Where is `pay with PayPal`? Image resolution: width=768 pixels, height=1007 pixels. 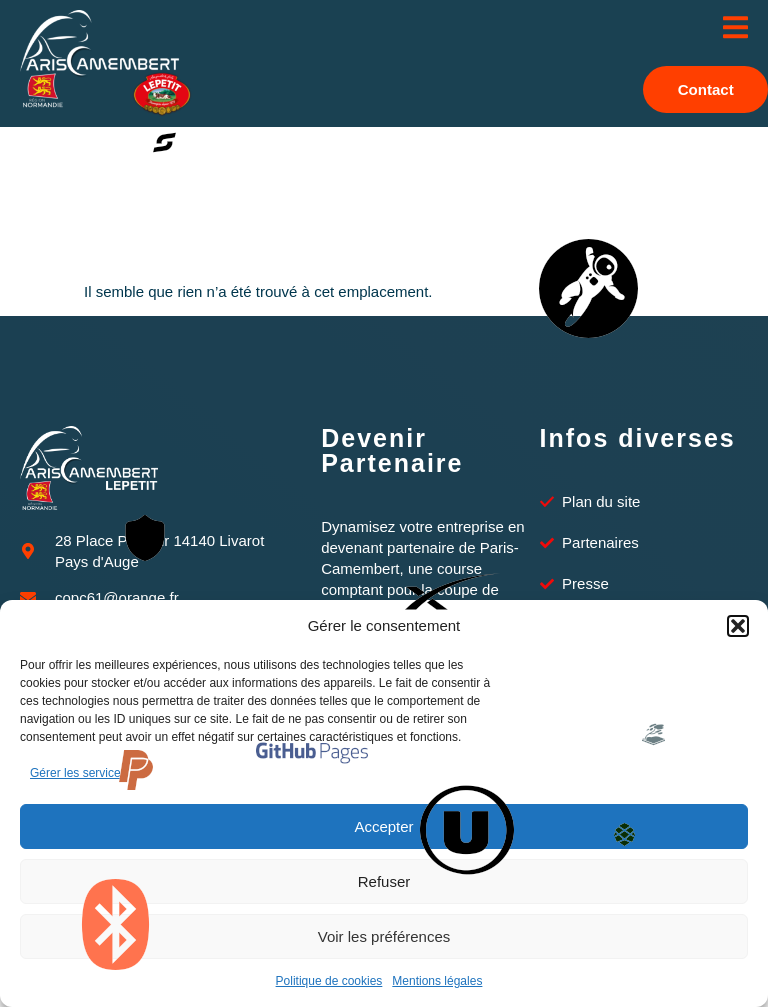
pay with PayPal is located at coordinates (136, 770).